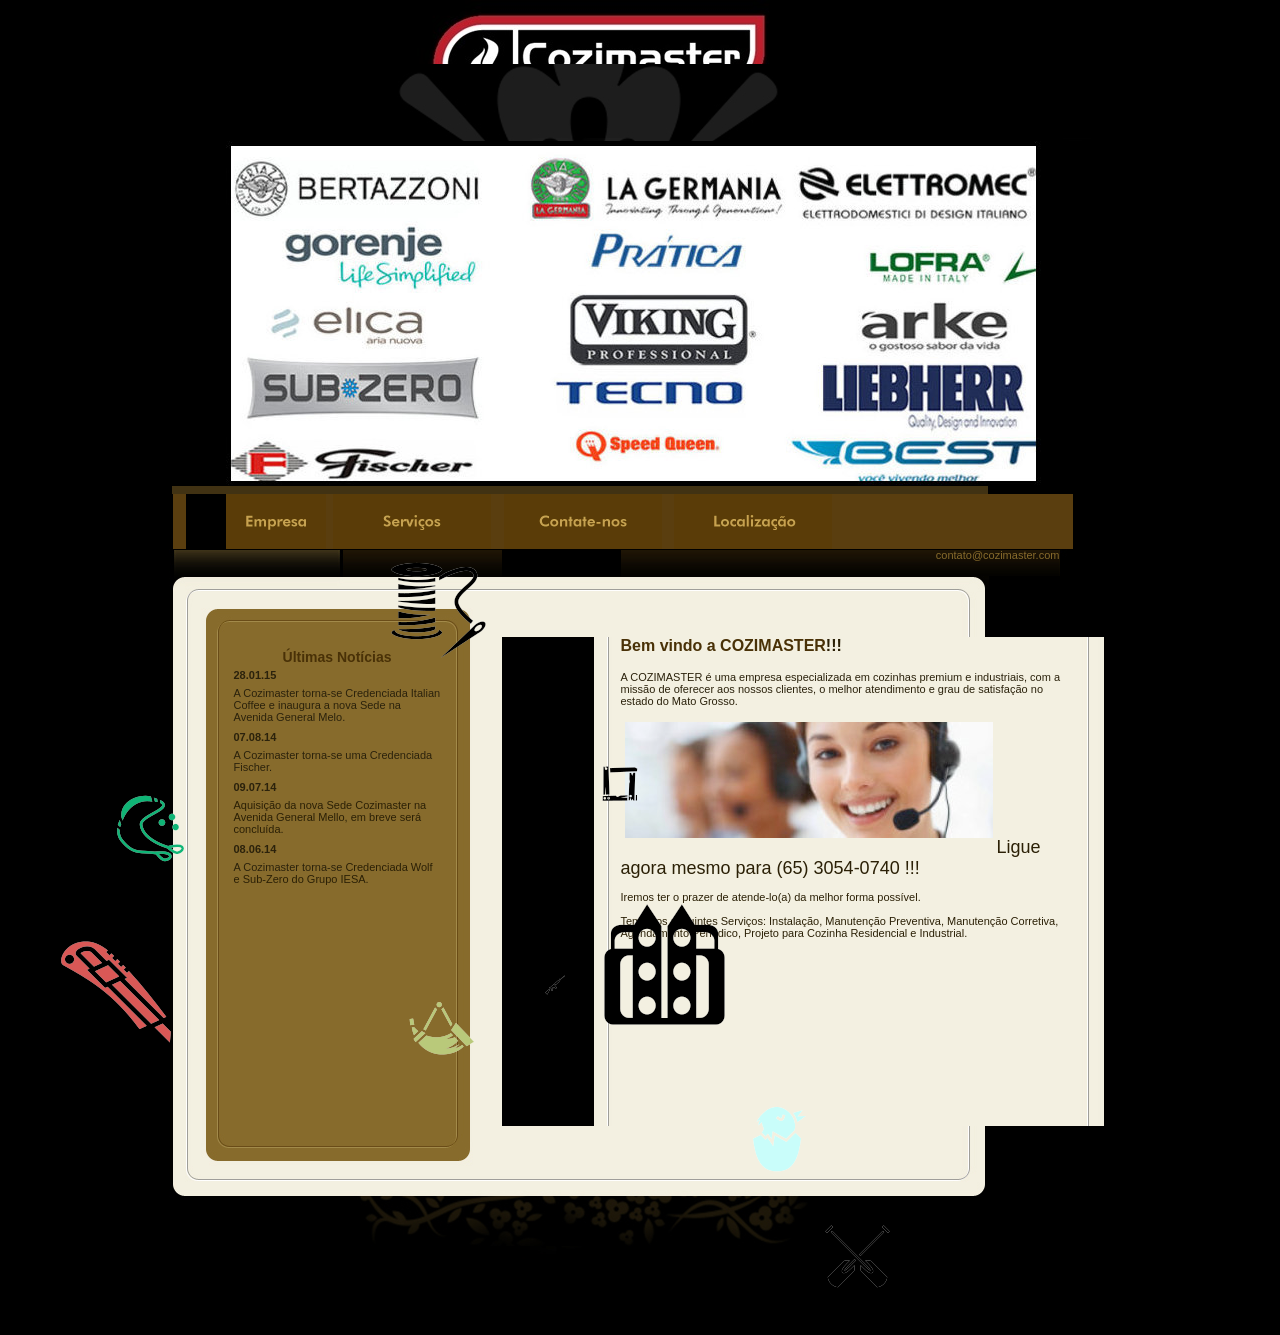 This screenshot has width=1280, height=1335. I want to click on indicates new user or beginner status, so click(777, 1138).